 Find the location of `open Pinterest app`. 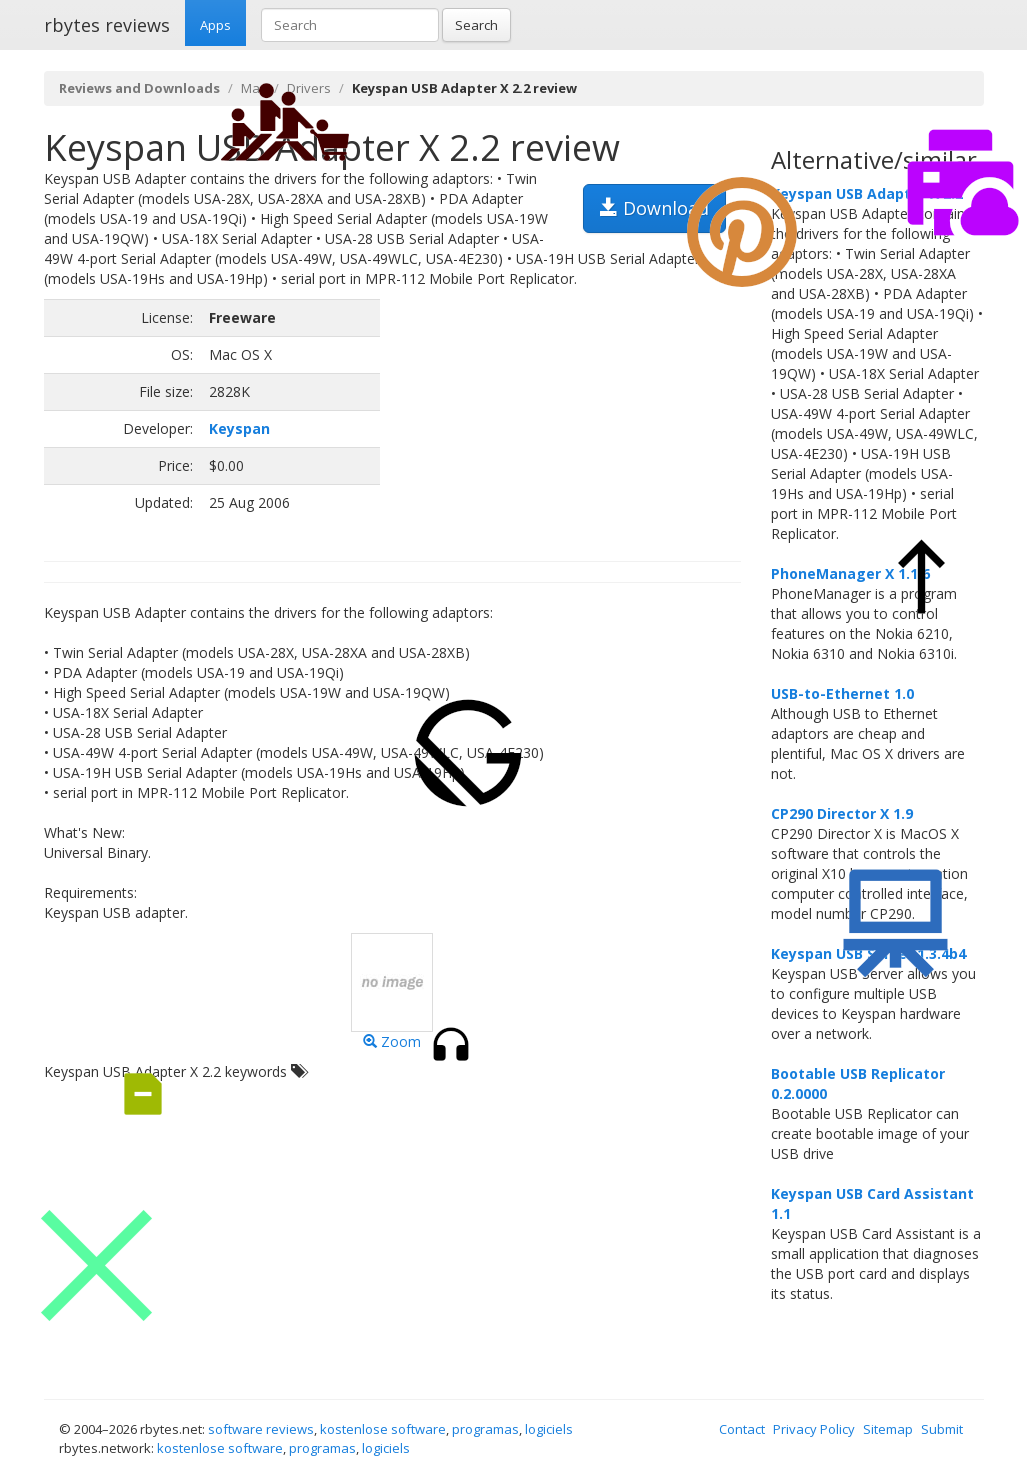

open Pinterest app is located at coordinates (742, 232).